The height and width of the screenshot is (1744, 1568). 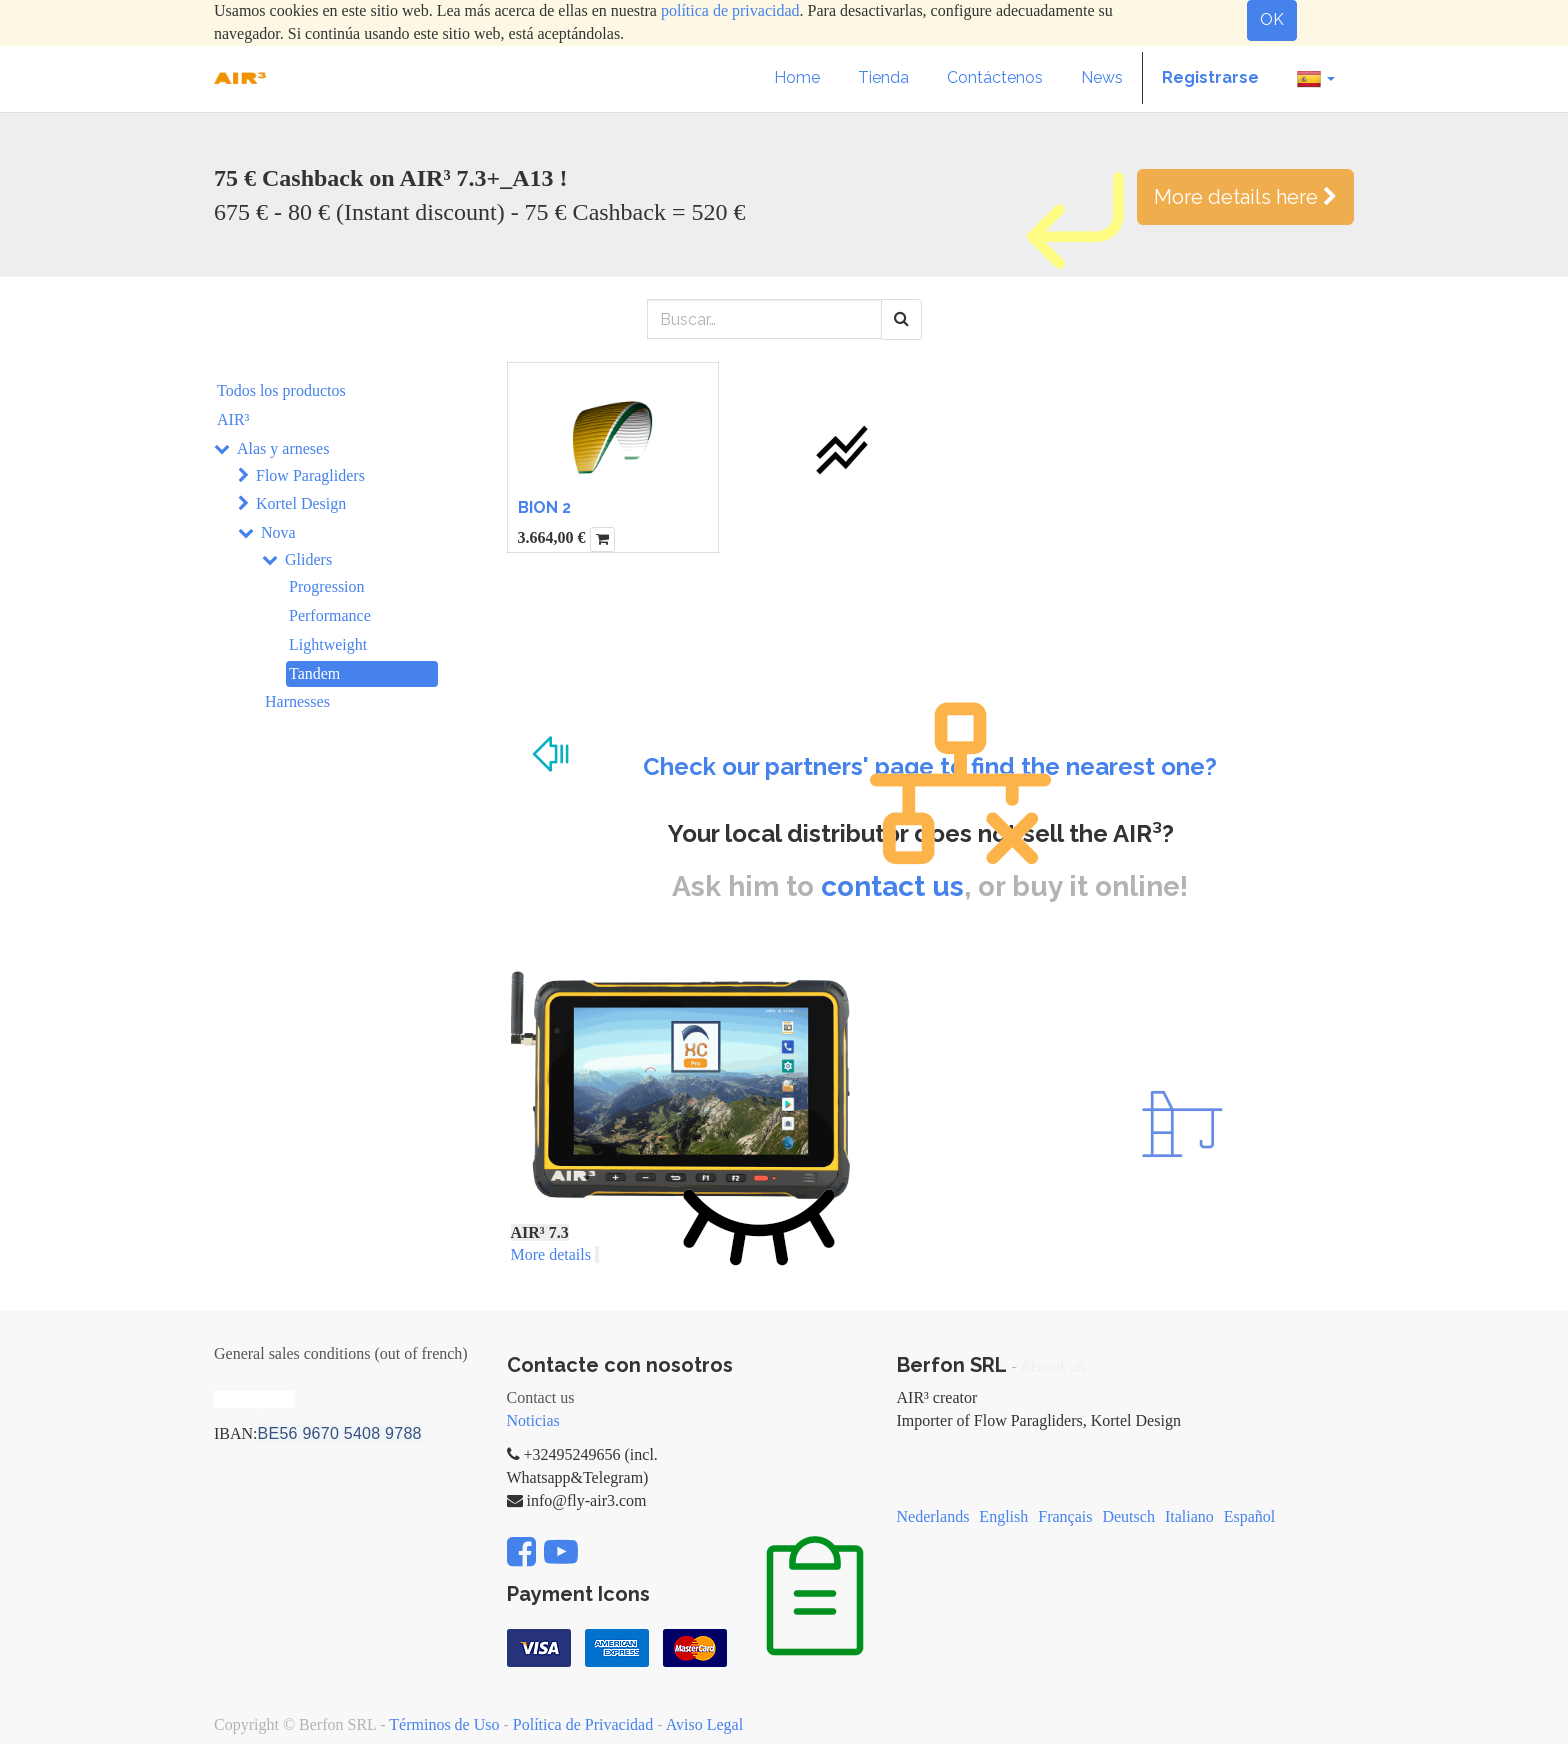 I want to click on hide password or sensitive content, so click(x=759, y=1213).